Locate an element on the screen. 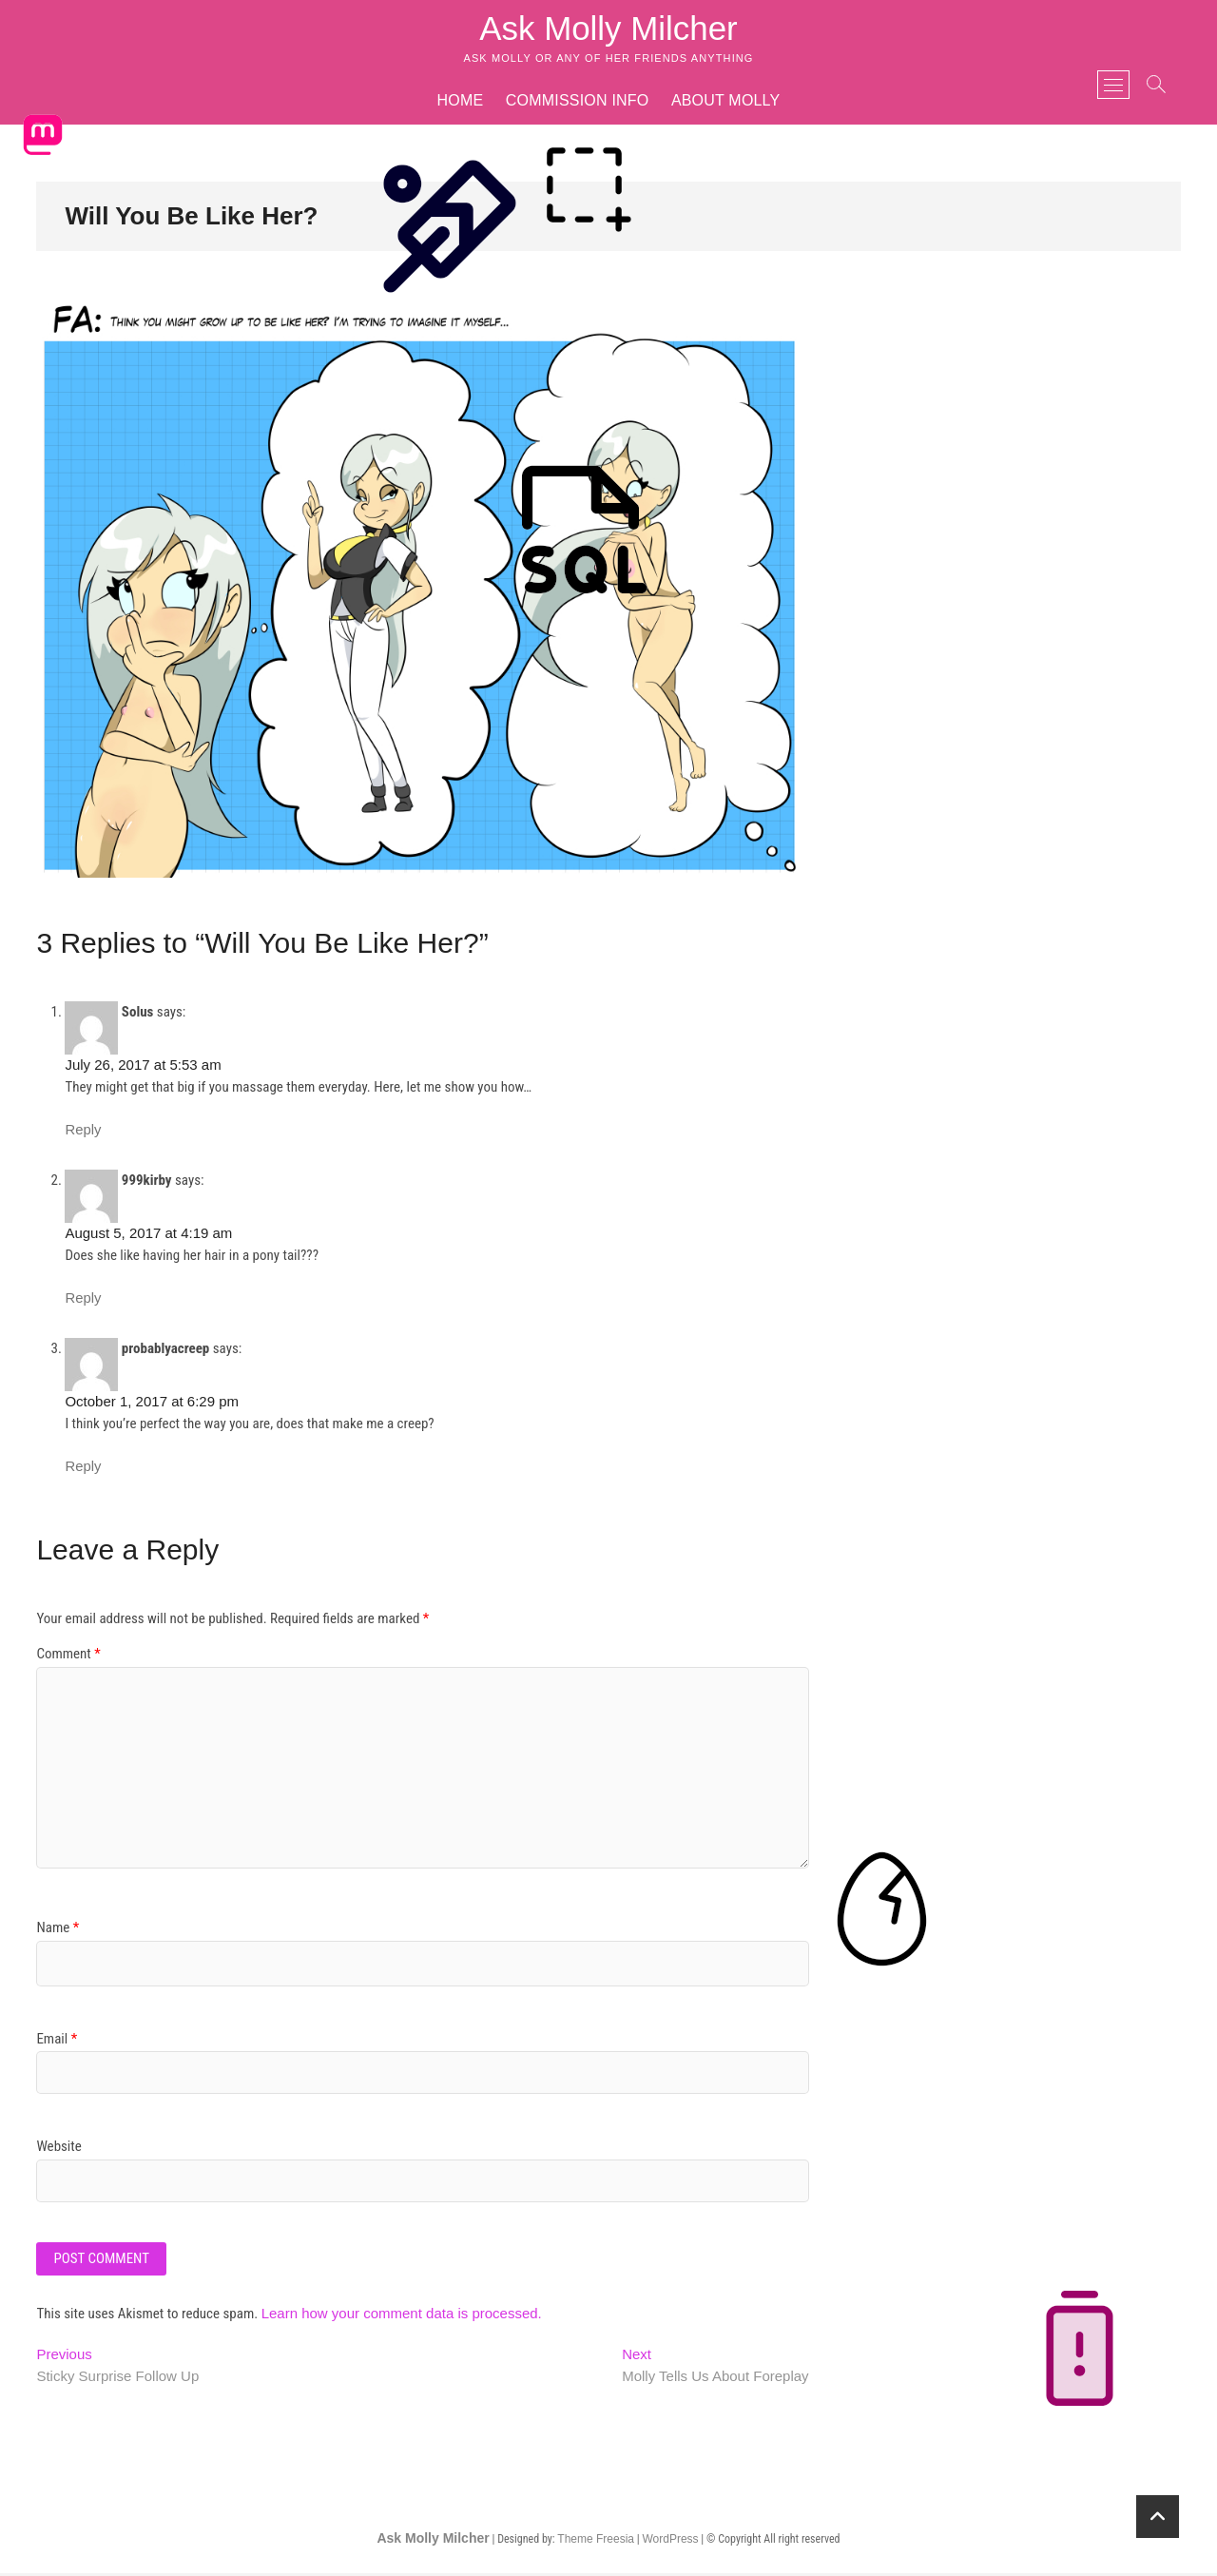 The height and width of the screenshot is (2576, 1217). access cricket sports scores or content is located at coordinates (442, 223).